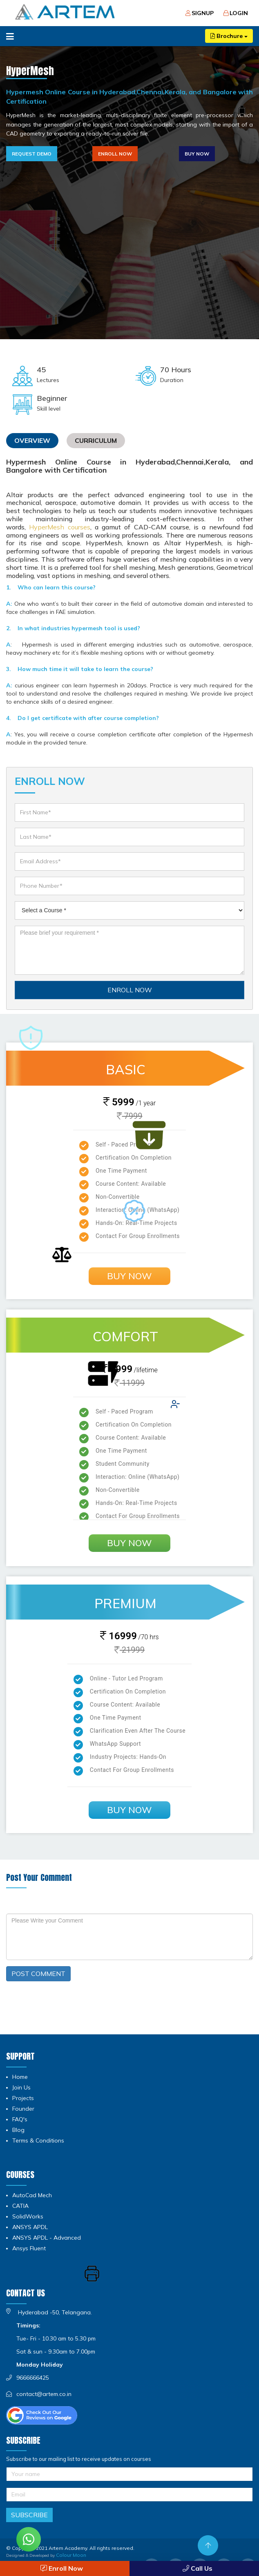  I want to click on print the current document, so click(92, 2274).